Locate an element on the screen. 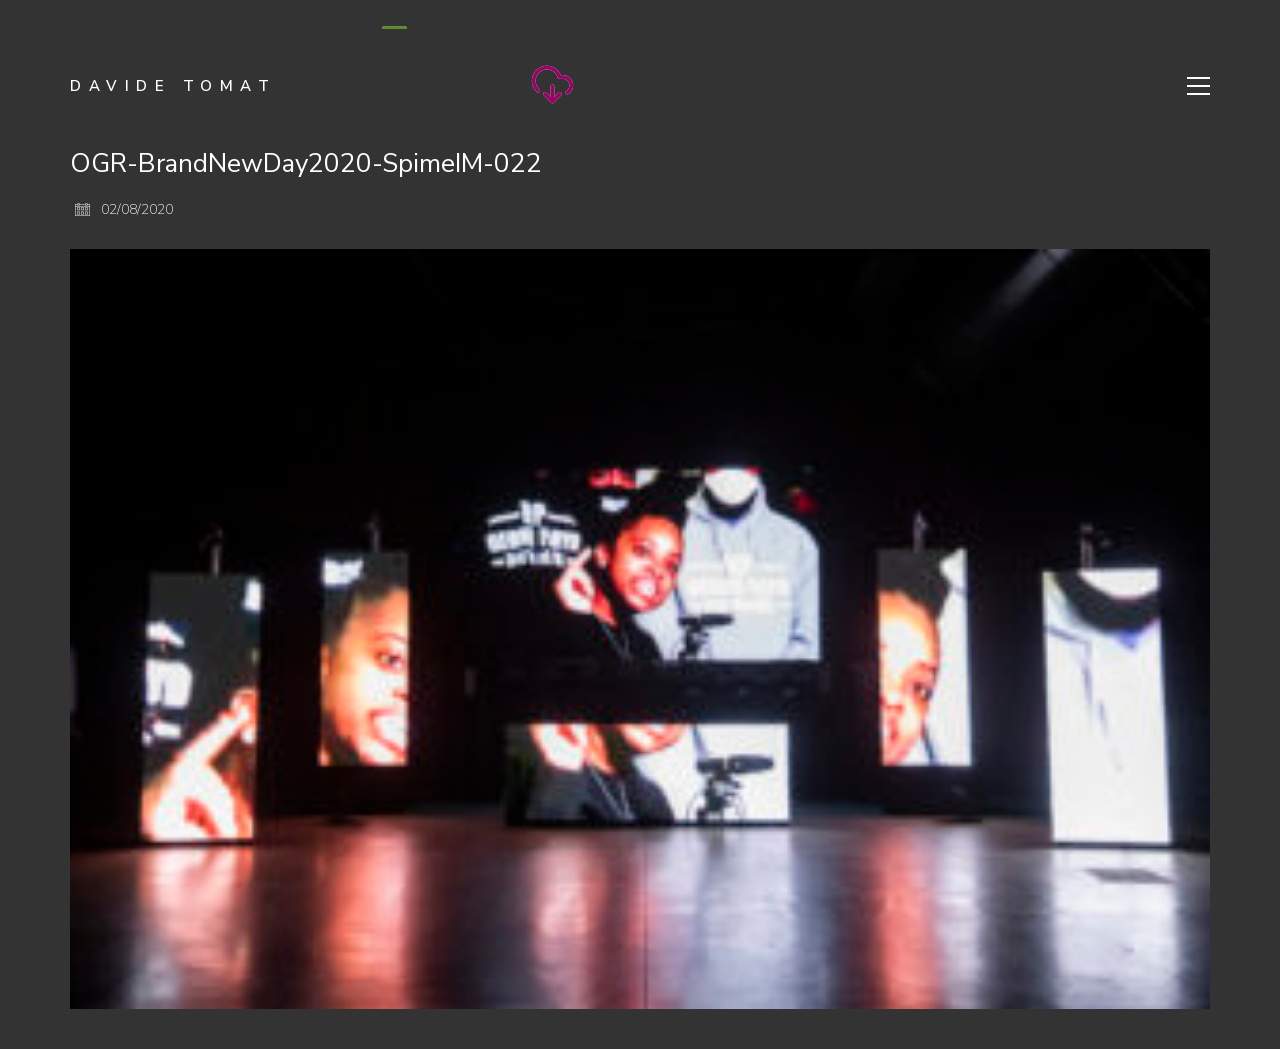 This screenshot has height=1049, width=1280. select a square crop ratio for an image is located at coordinates (262, 468).